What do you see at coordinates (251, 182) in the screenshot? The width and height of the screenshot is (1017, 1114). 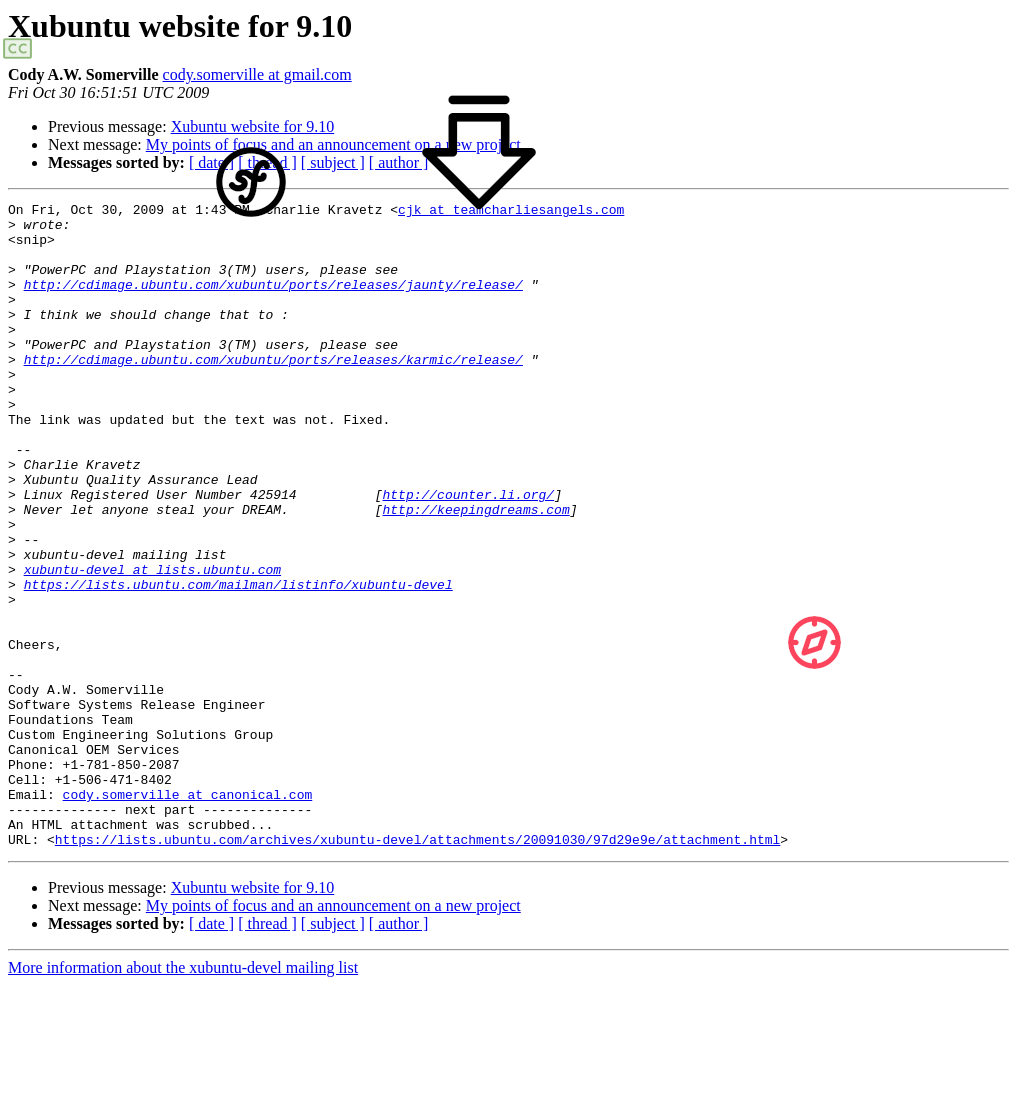 I see `symfony framework logo` at bounding box center [251, 182].